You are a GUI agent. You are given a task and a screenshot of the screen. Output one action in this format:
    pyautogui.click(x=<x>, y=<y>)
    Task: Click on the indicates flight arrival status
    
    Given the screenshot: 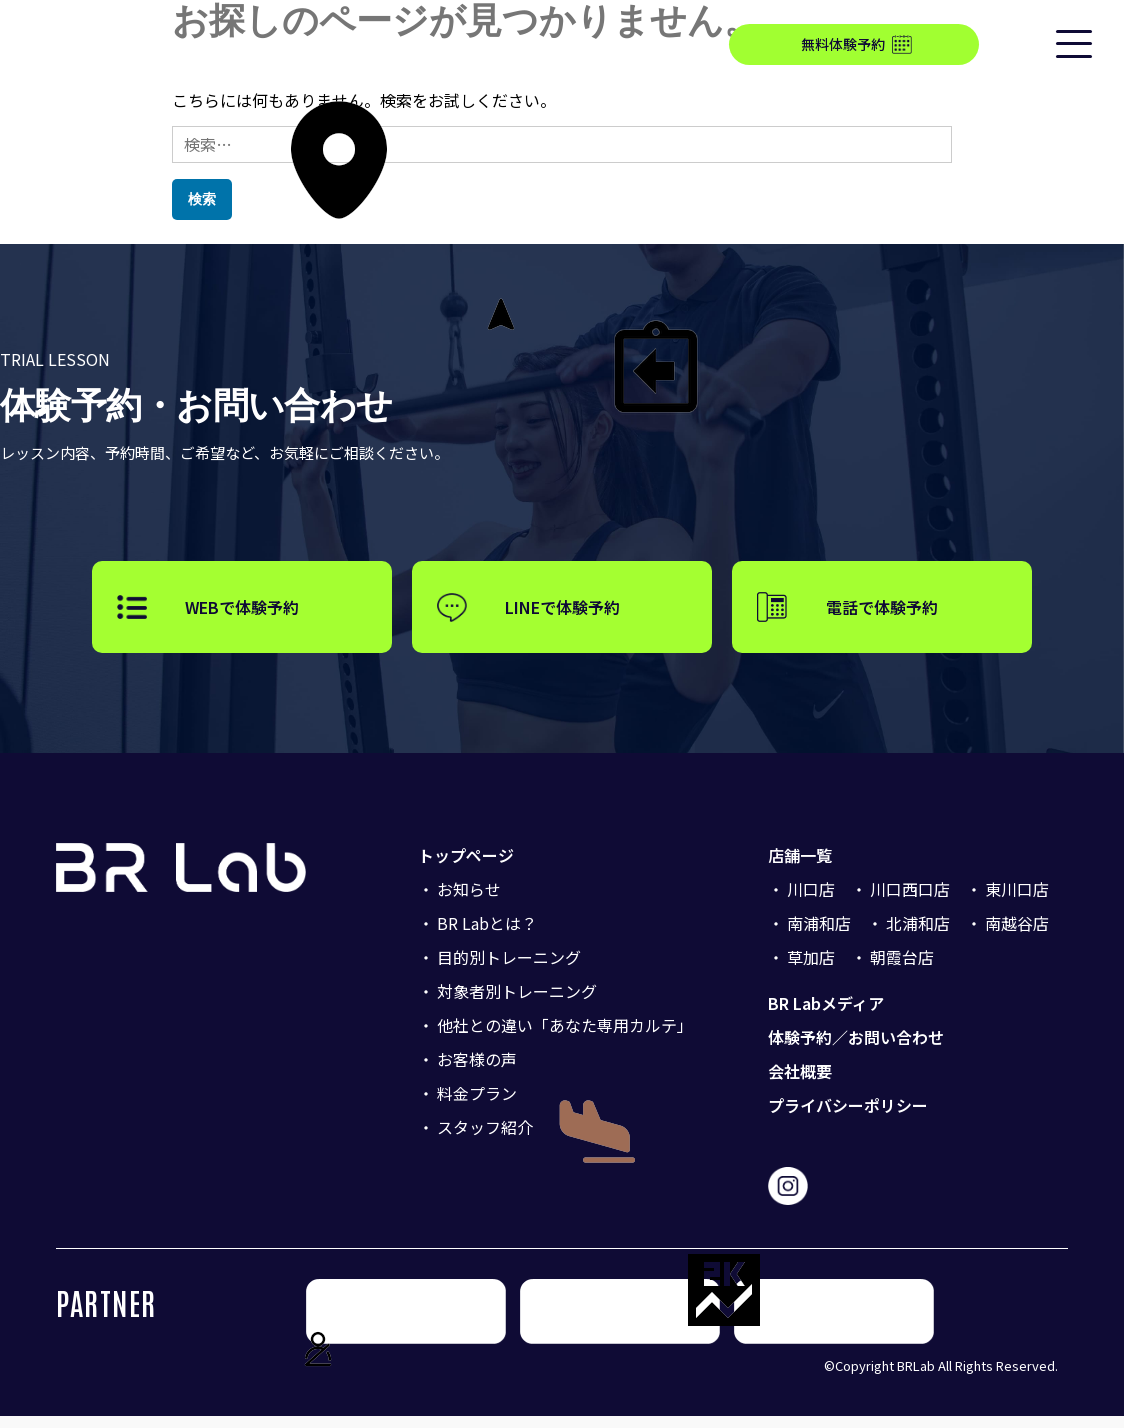 What is the action you would take?
    pyautogui.click(x=593, y=1131)
    